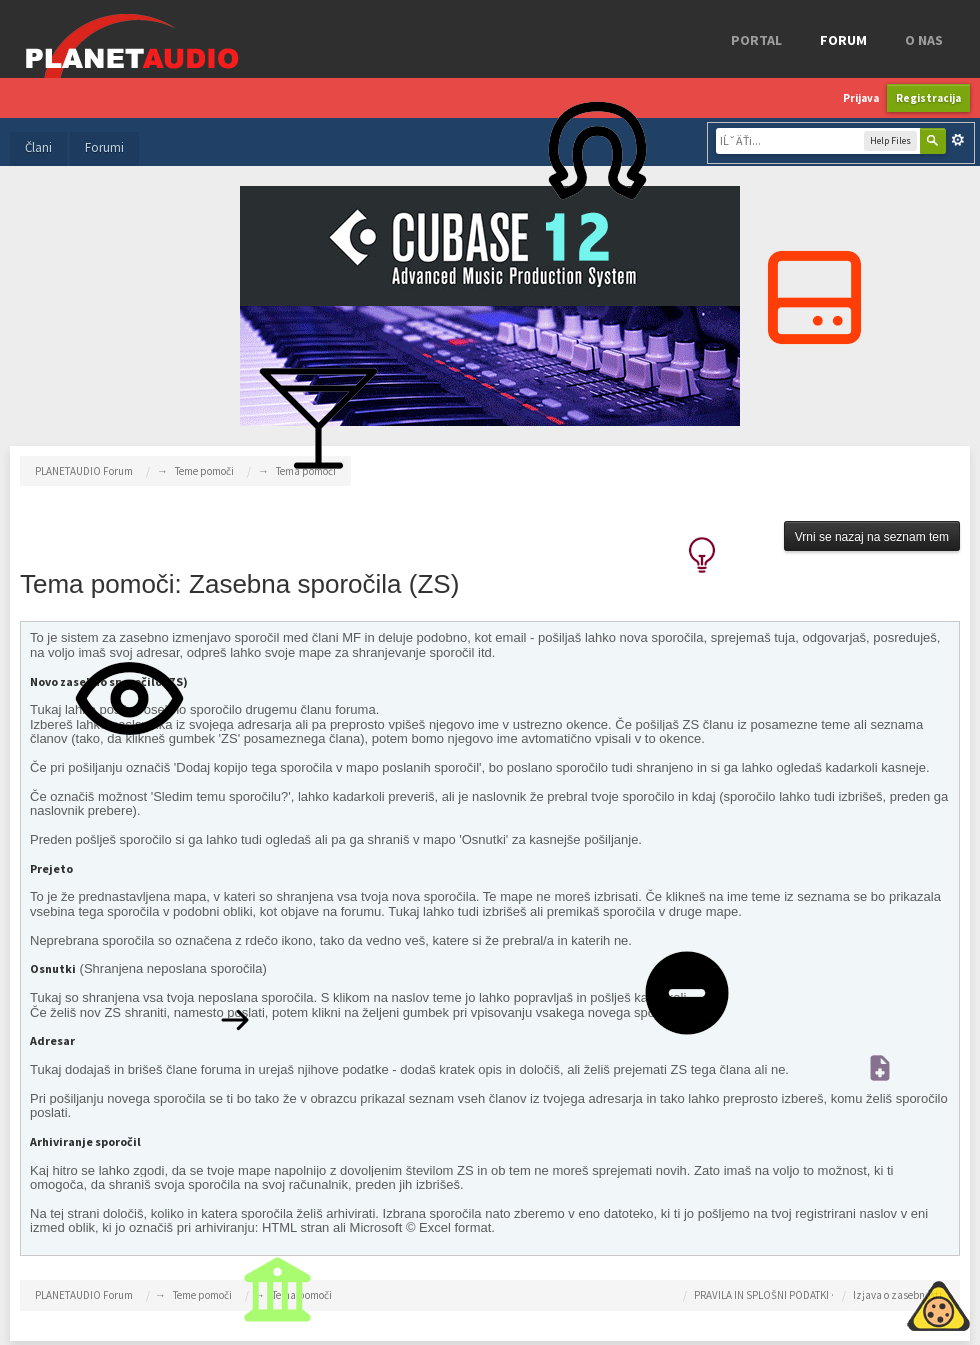  Describe the element at coordinates (235, 1020) in the screenshot. I see `proceed to the next step` at that location.